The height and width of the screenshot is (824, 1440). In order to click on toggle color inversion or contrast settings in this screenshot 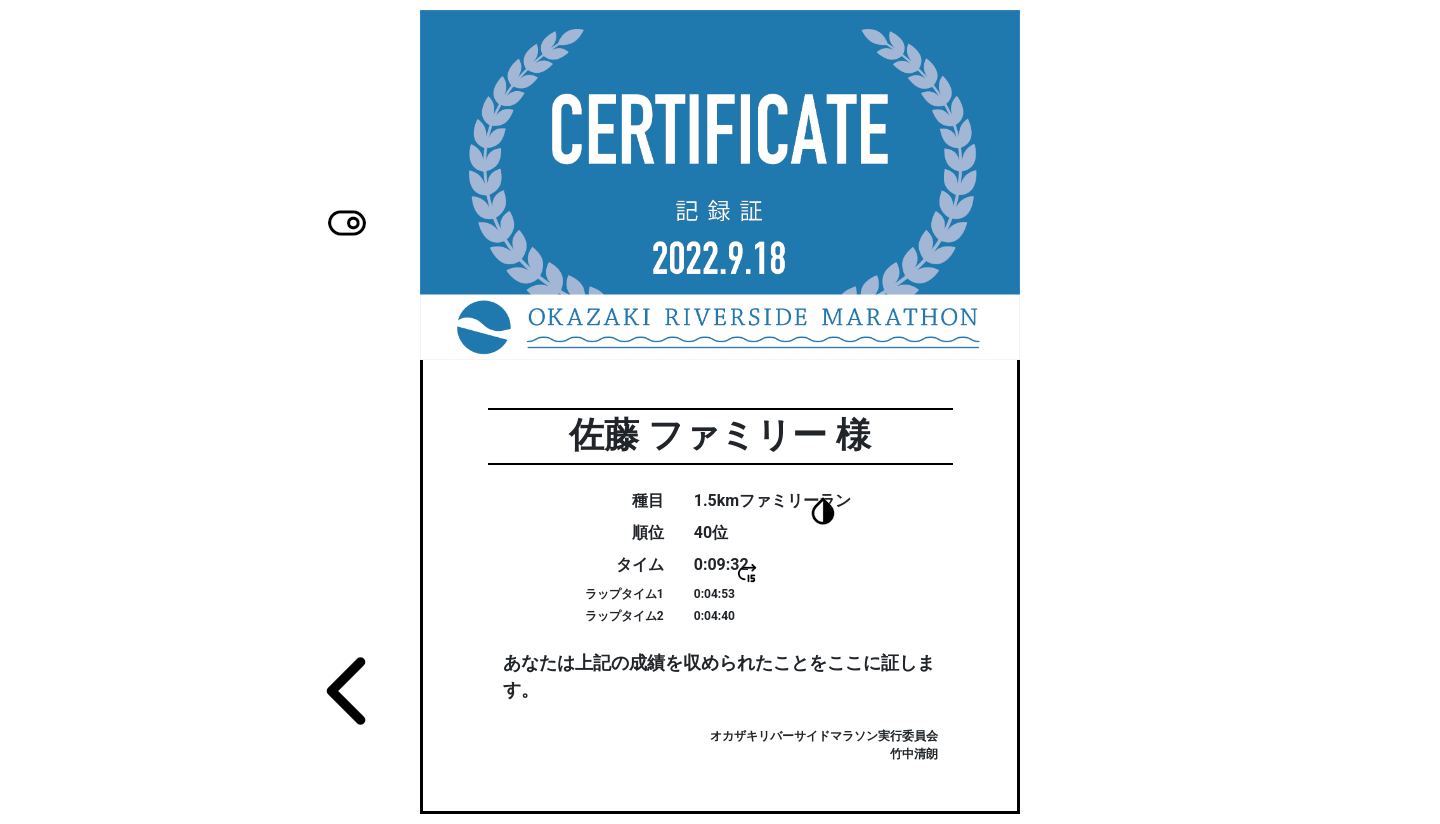, I will do `click(823, 511)`.